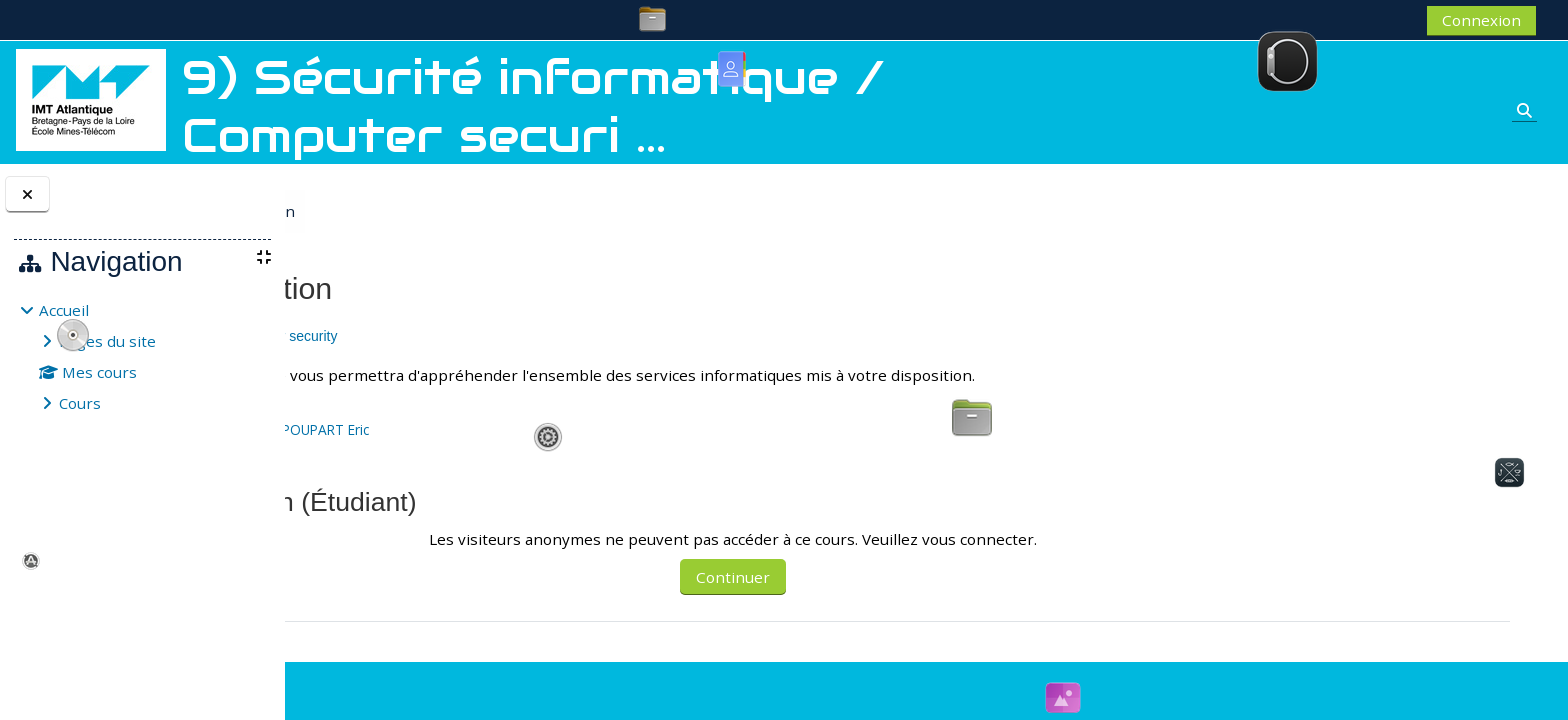 The image size is (1568, 720). What do you see at coordinates (31, 561) in the screenshot?
I see `open the software update manager` at bounding box center [31, 561].